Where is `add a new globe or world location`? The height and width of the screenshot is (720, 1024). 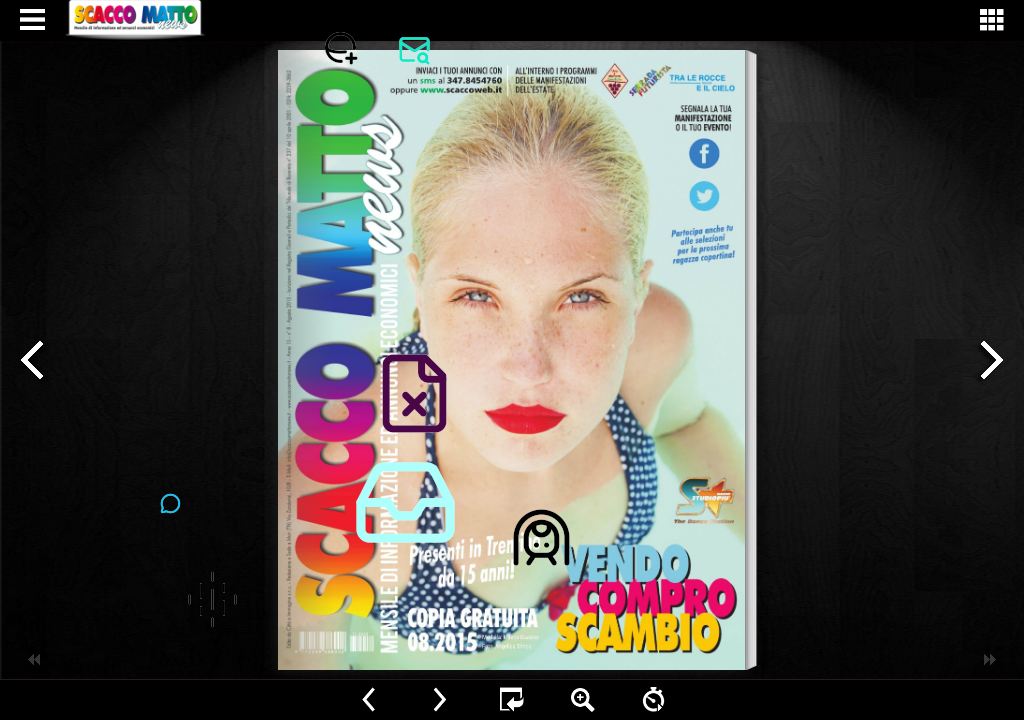 add a new globe or world location is located at coordinates (340, 47).